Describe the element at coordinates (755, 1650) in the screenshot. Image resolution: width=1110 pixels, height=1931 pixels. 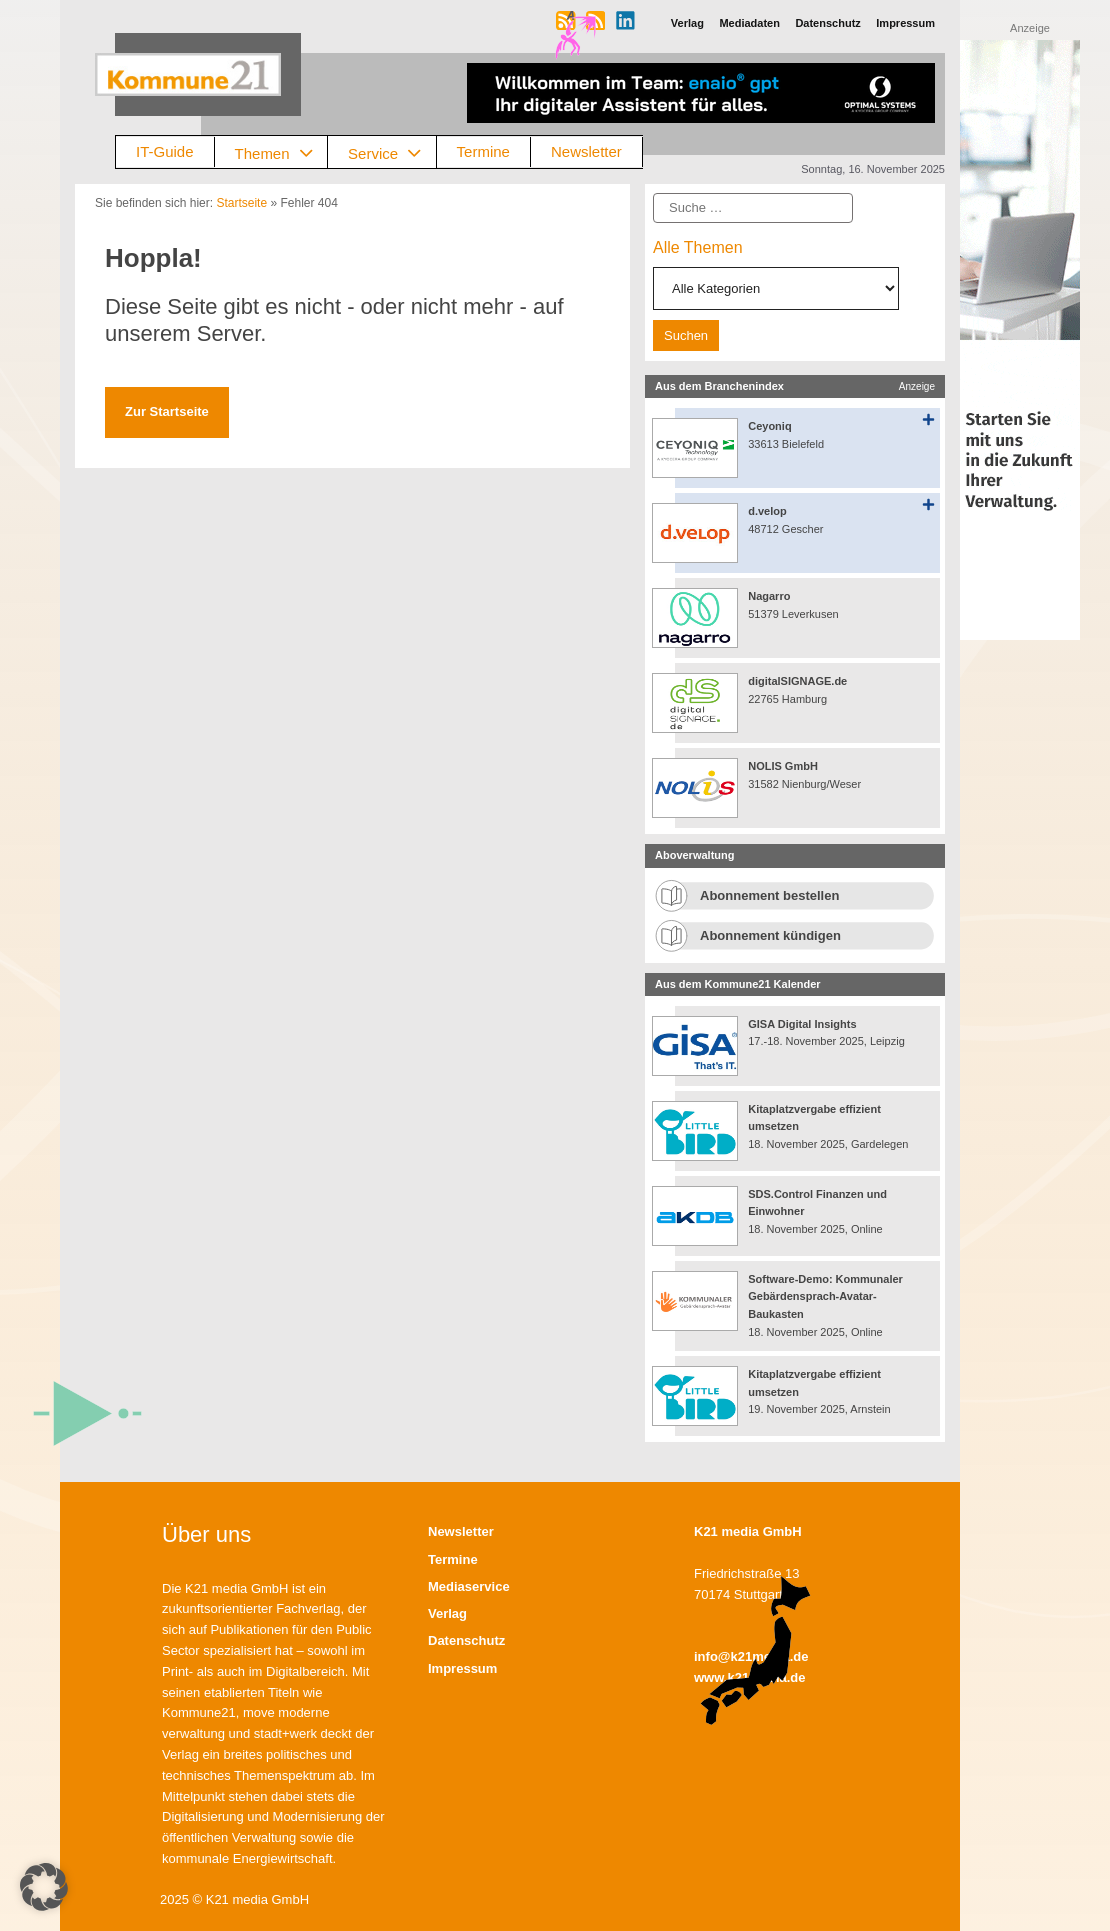
I see `select japan as your region or country` at that location.